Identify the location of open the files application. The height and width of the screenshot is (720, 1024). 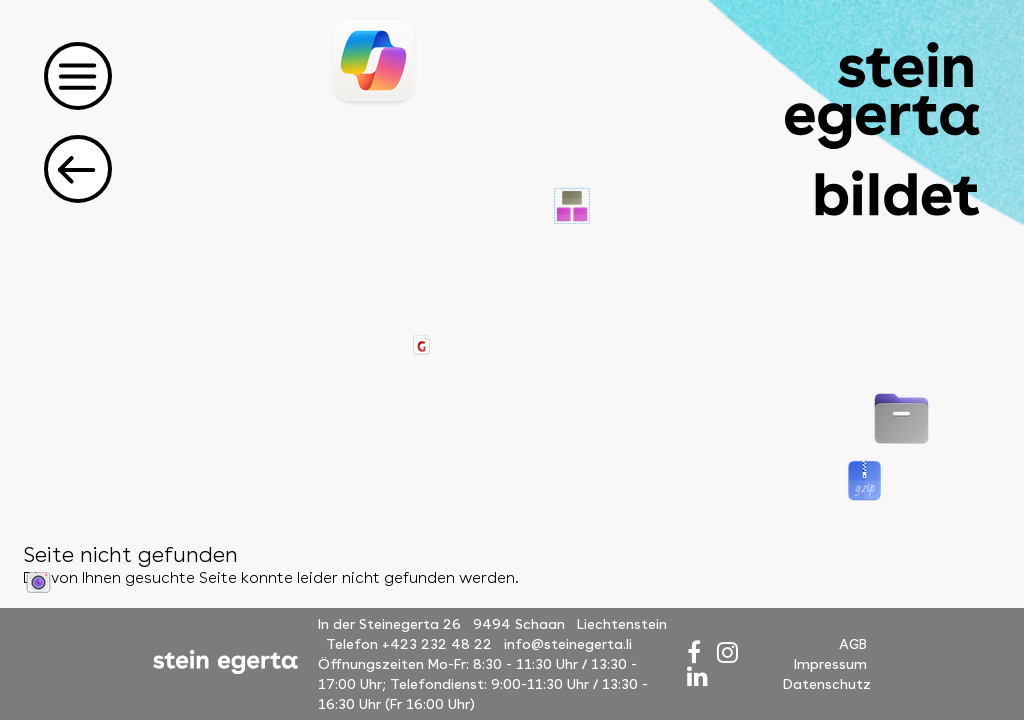
(901, 418).